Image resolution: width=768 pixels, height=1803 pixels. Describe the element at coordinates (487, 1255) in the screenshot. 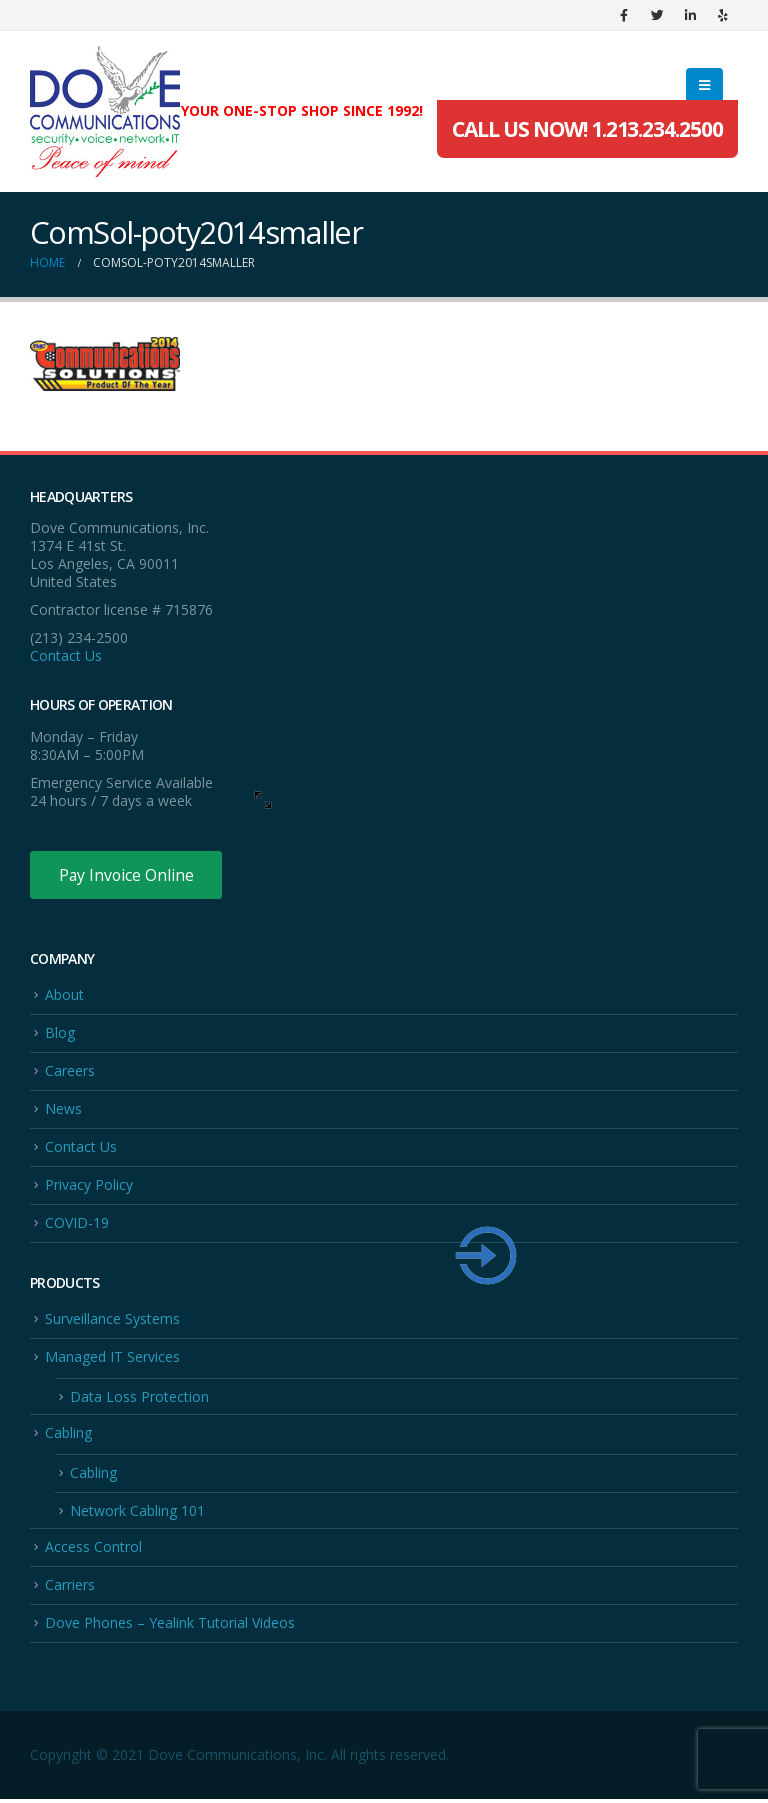

I see `log in to your account` at that location.